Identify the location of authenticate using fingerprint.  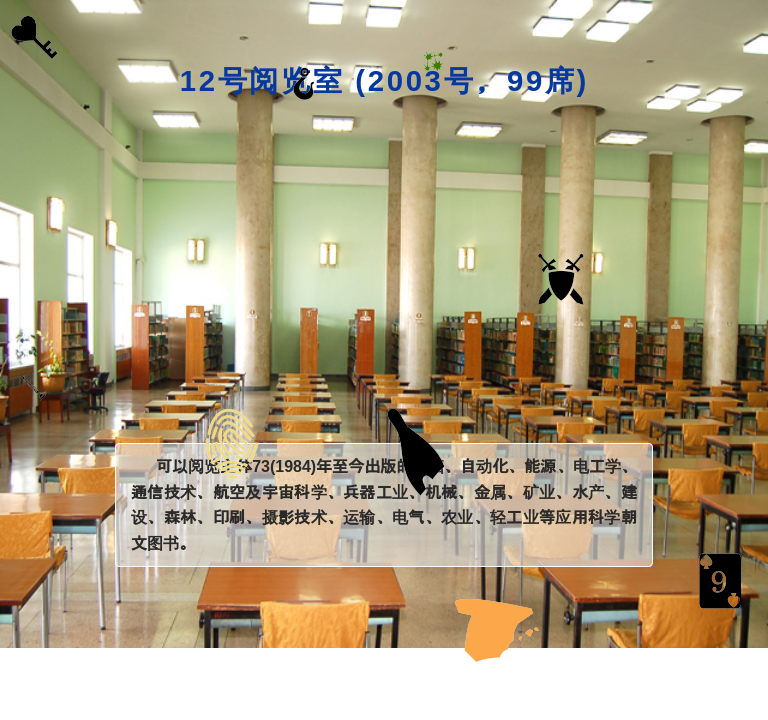
(231, 443).